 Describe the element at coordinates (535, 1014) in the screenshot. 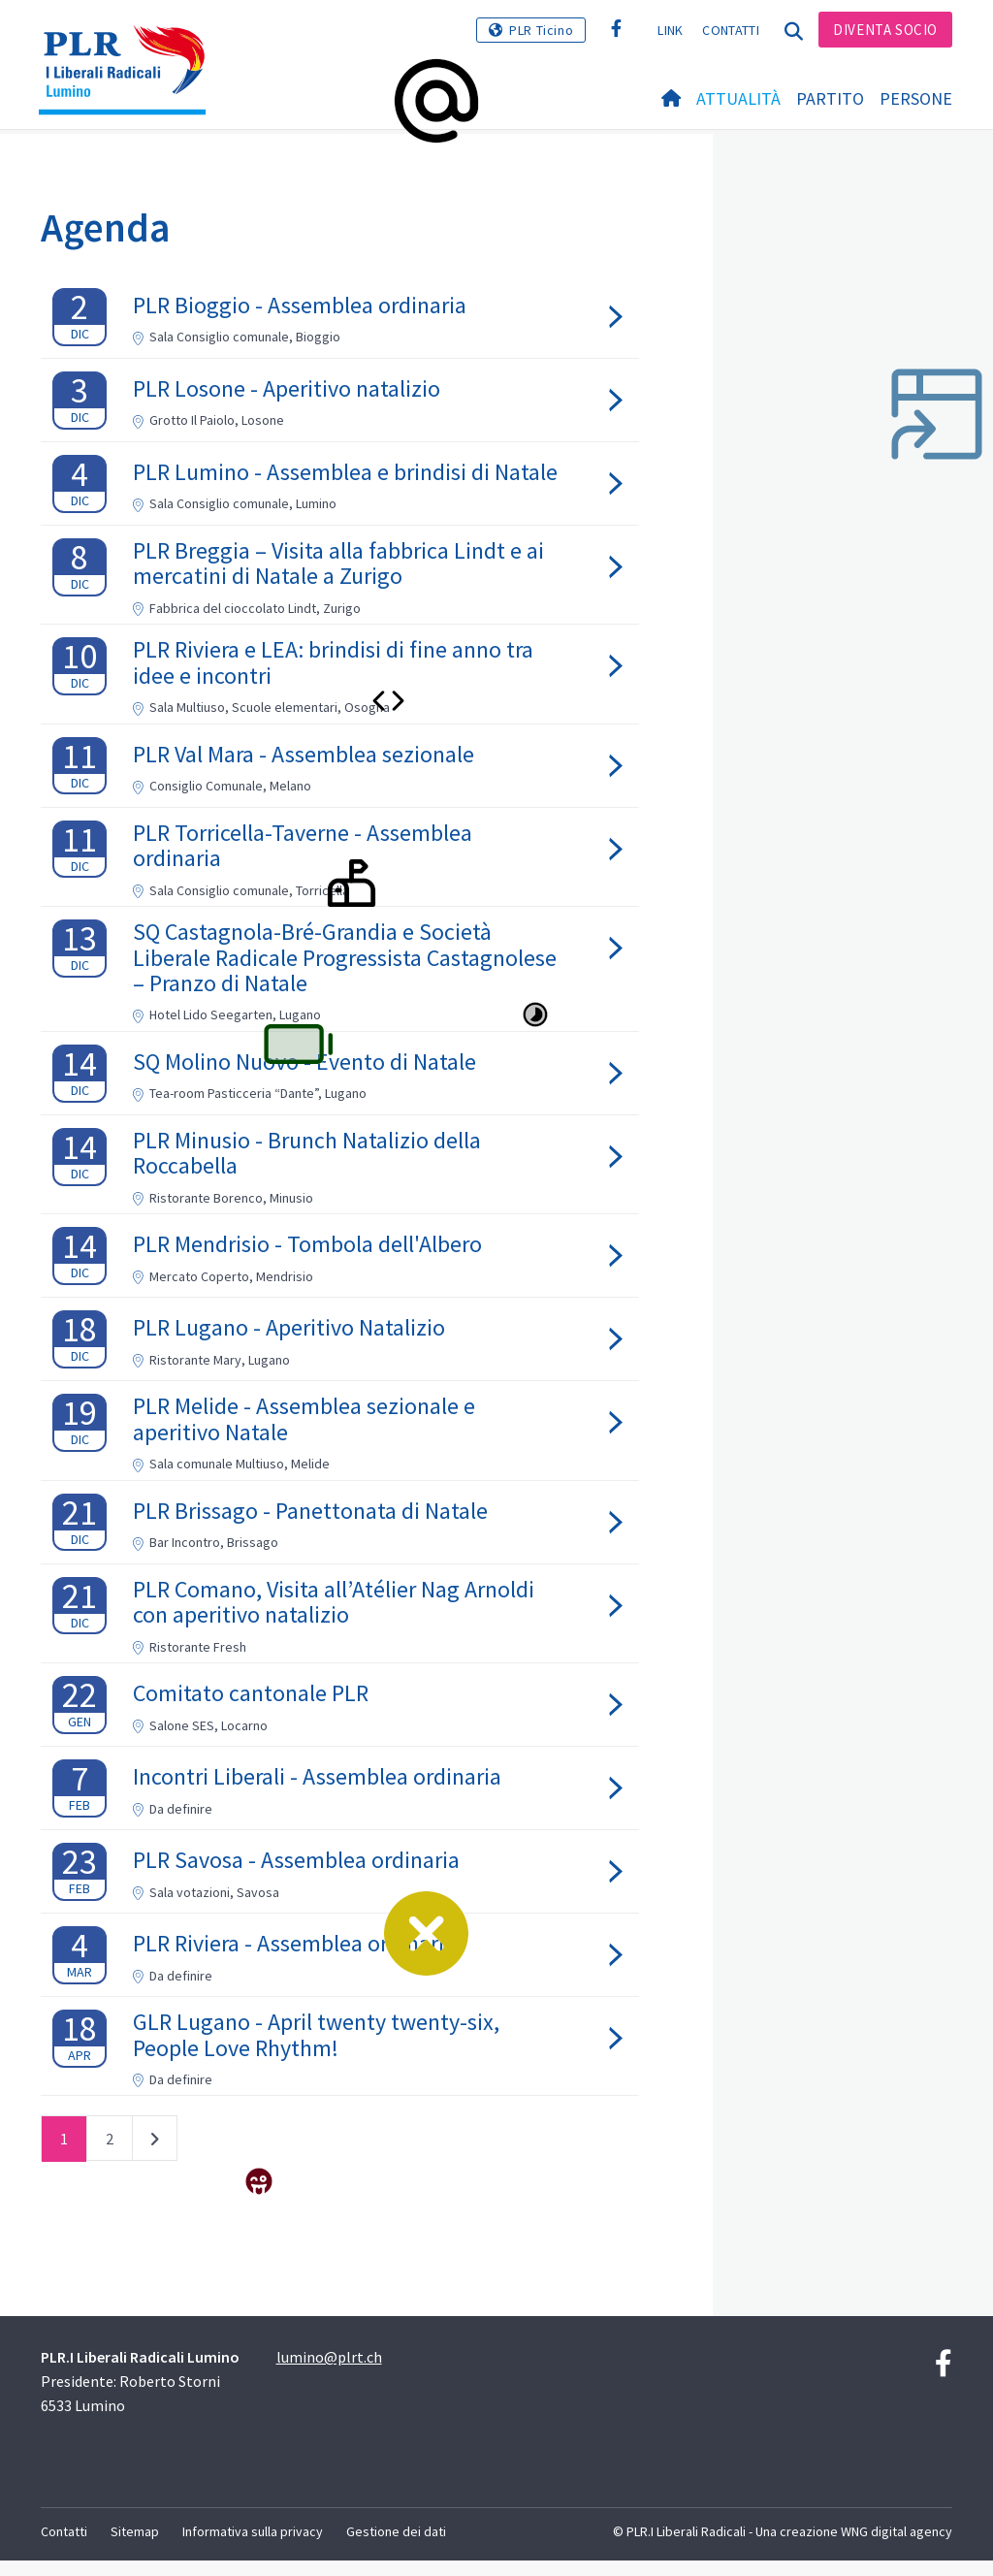

I see `access timelapse camera mode` at that location.